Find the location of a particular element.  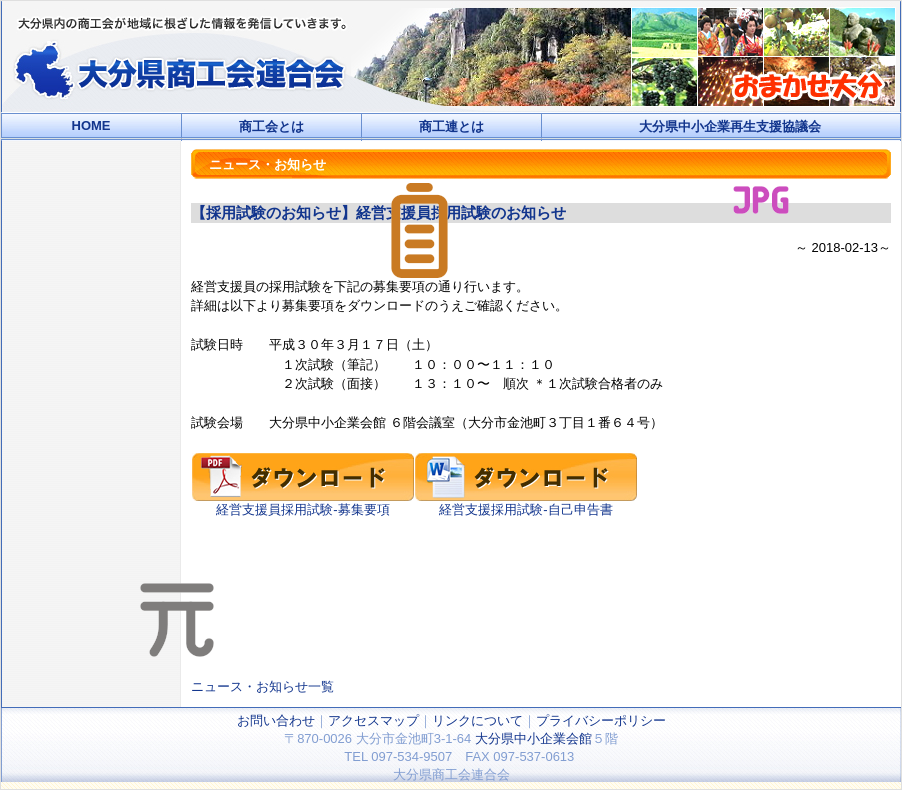

indicates a JPG image file type is located at coordinates (761, 200).